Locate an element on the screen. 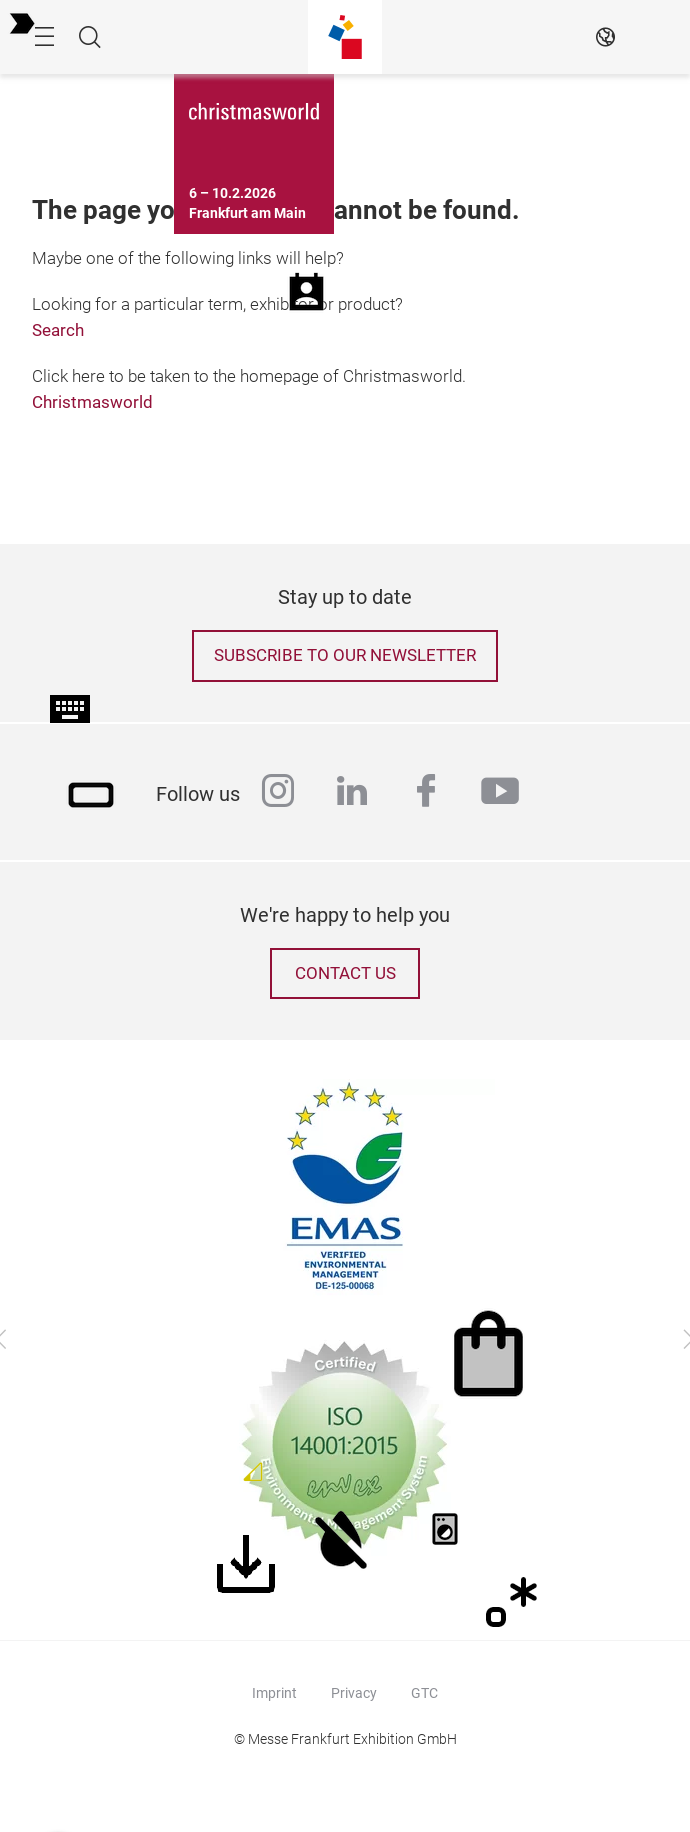 This screenshot has width=690, height=1832. mark message as important is located at coordinates (21, 23).